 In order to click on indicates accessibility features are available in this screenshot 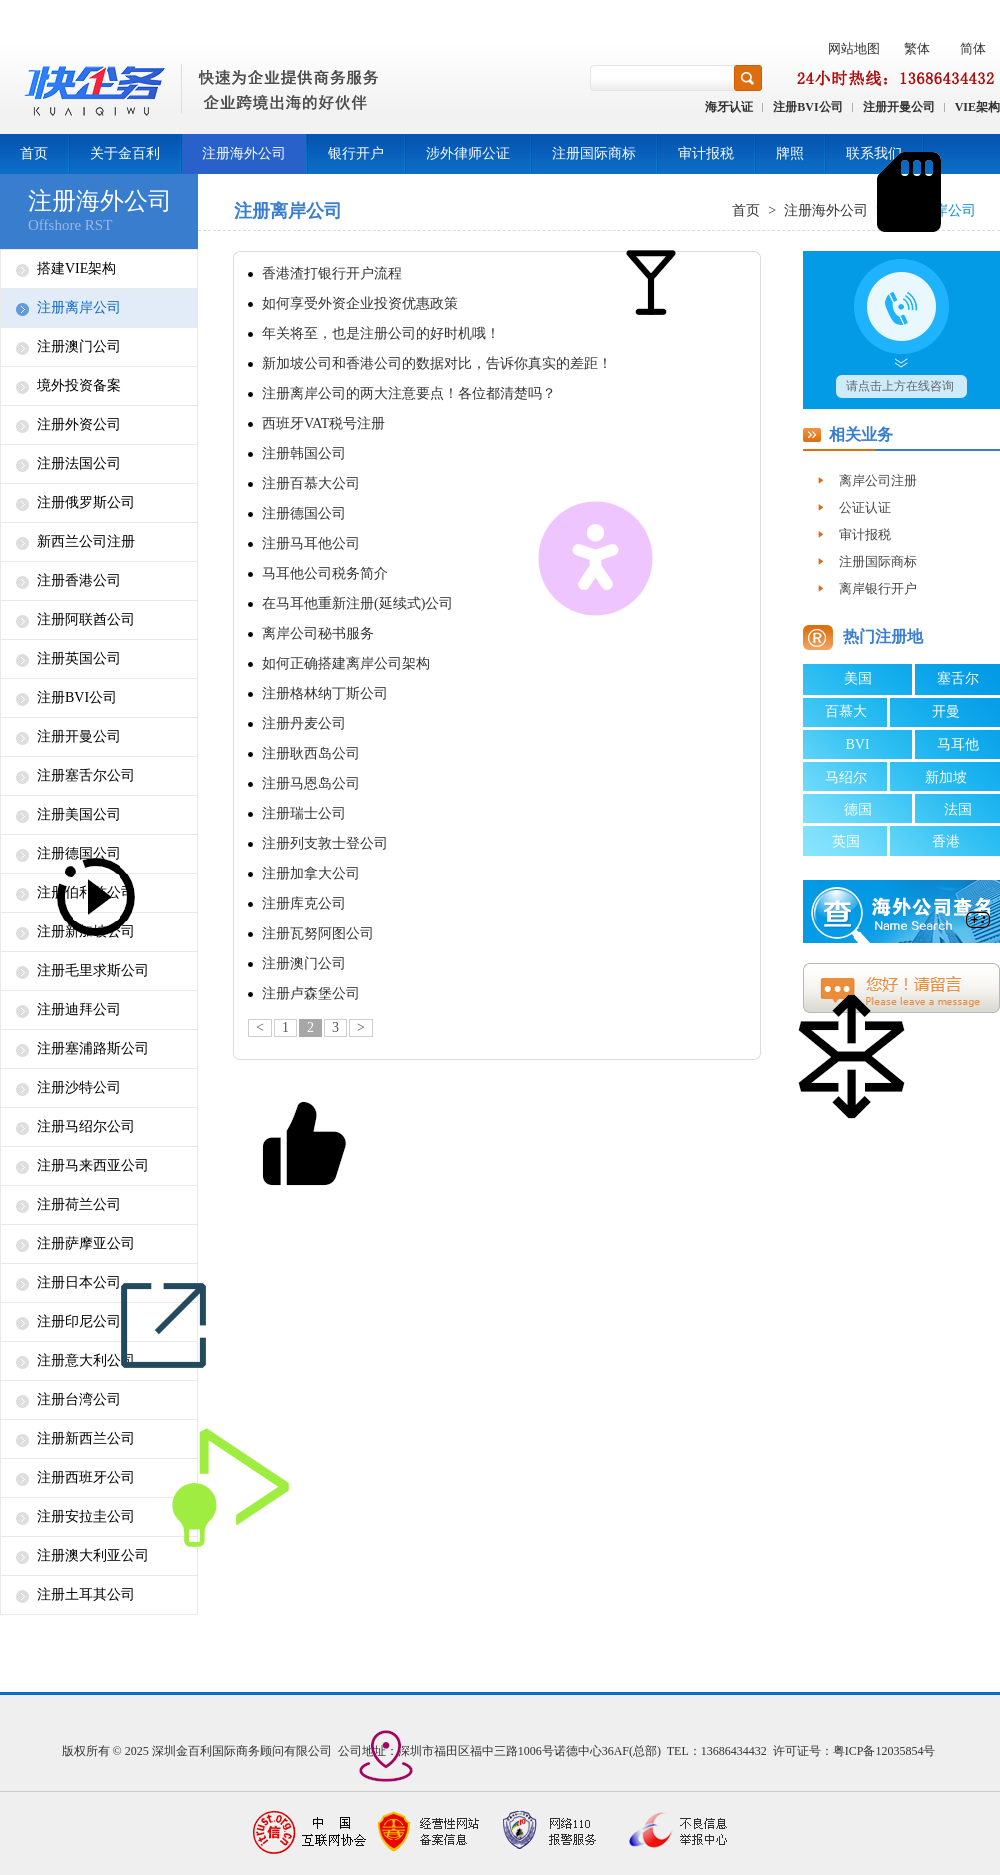, I will do `click(595, 558)`.